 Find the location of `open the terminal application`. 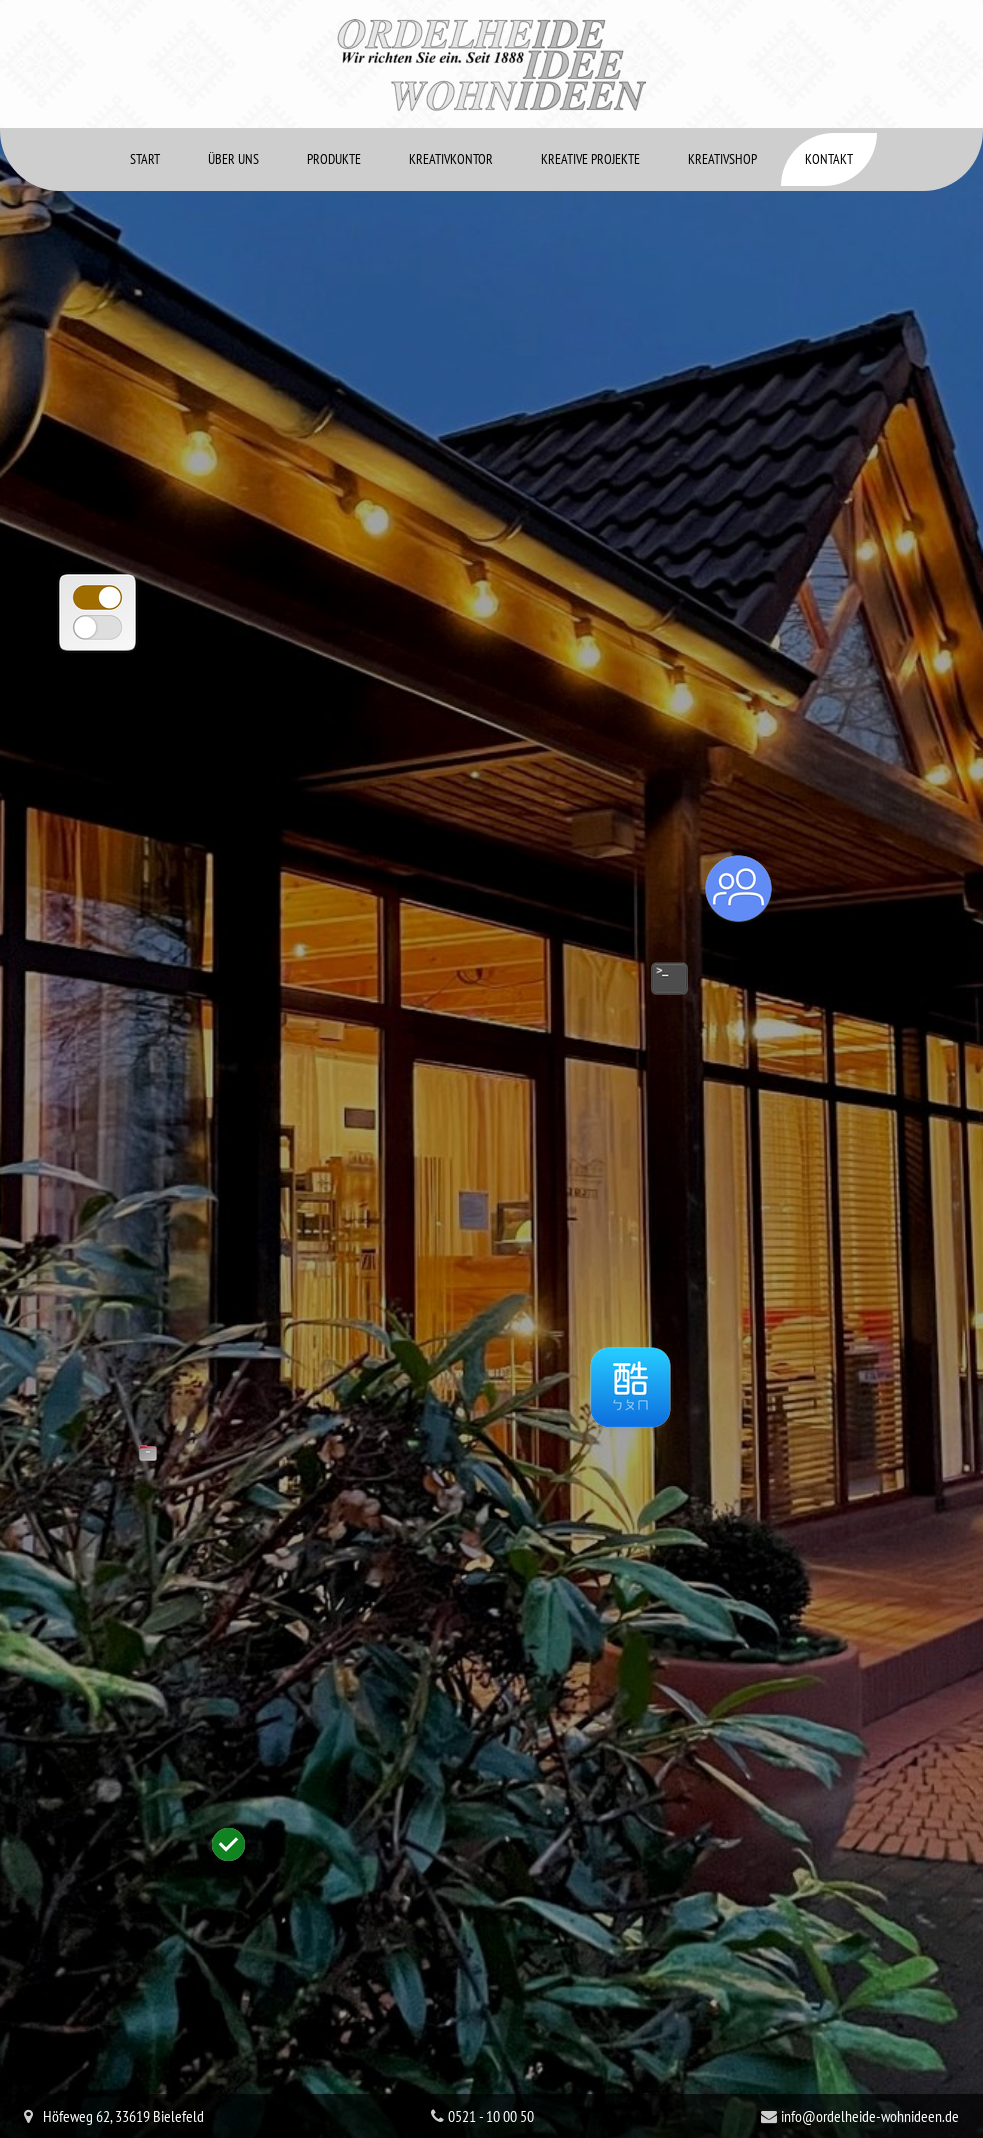

open the terminal application is located at coordinates (669, 978).